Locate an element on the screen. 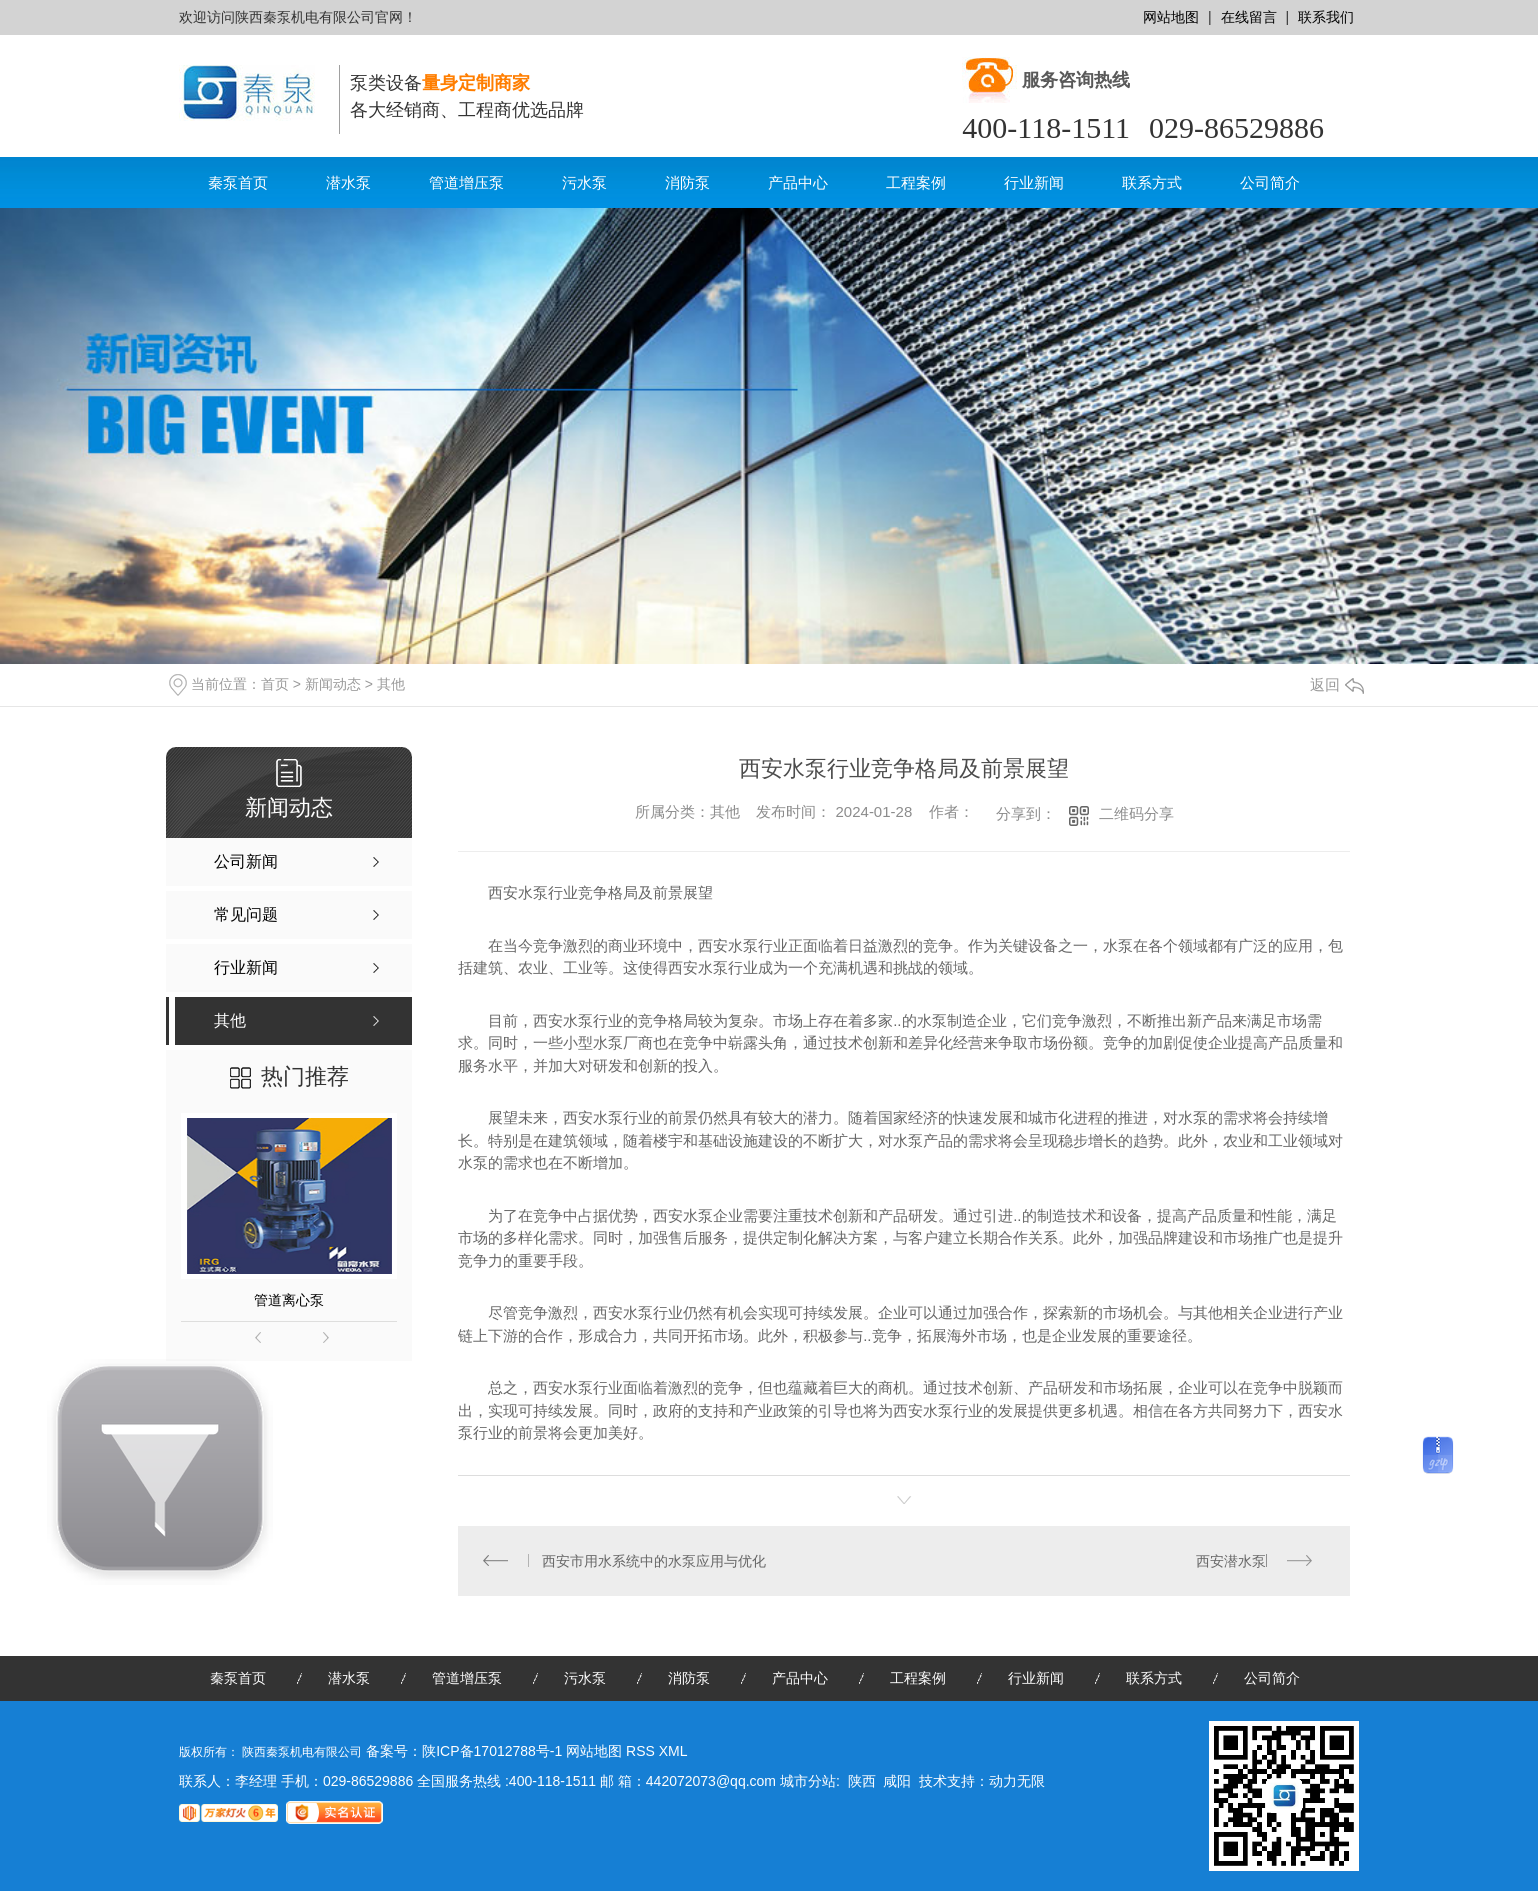 This screenshot has height=1892, width=1538. access display filter settings is located at coordinates (160, 1472).